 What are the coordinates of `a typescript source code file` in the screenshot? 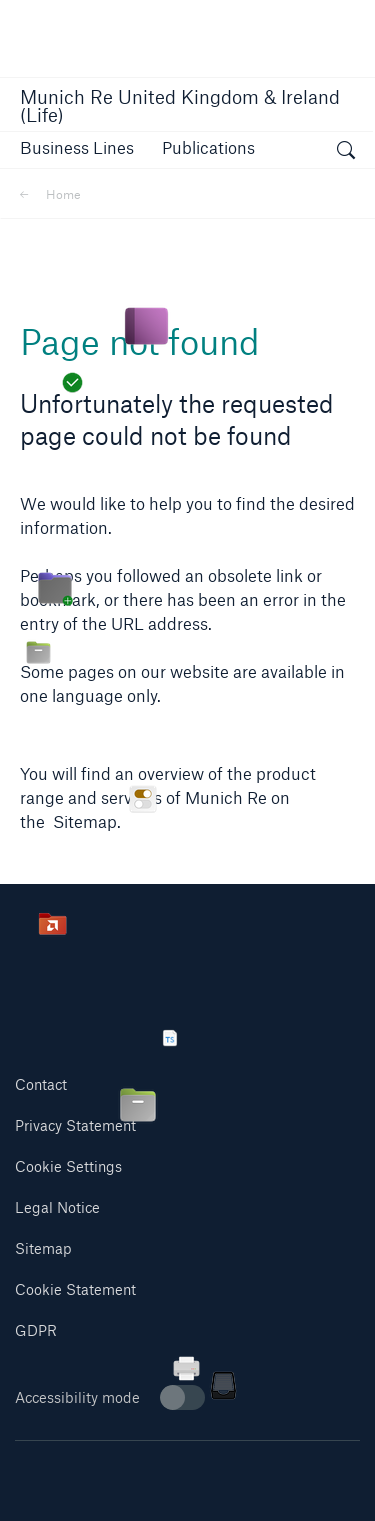 It's located at (170, 1038).